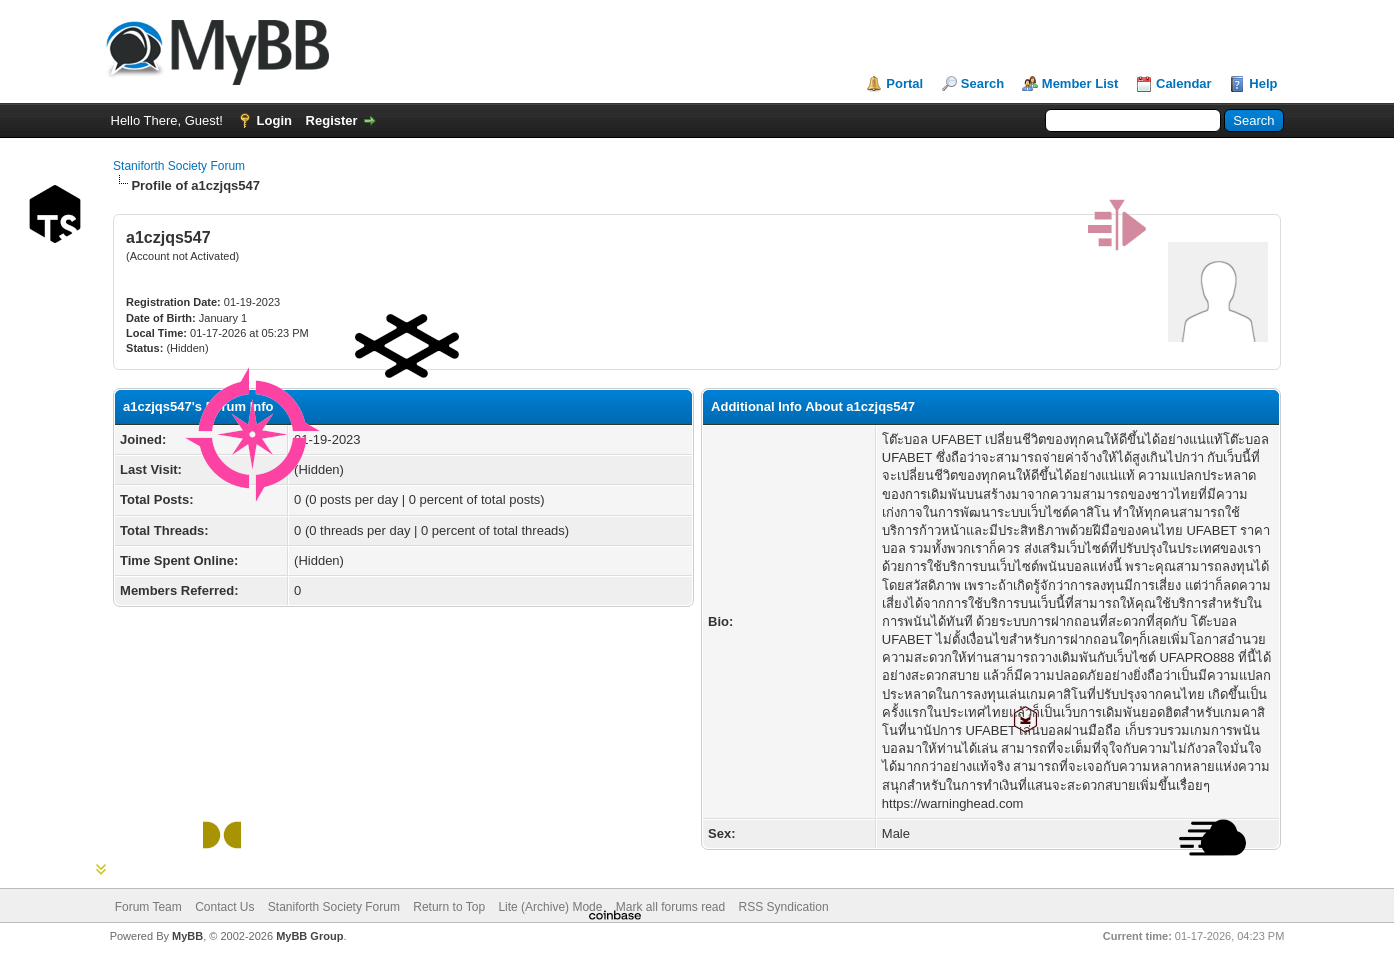 This screenshot has width=1394, height=958. I want to click on ts-node runtime environment logo, so click(55, 214).